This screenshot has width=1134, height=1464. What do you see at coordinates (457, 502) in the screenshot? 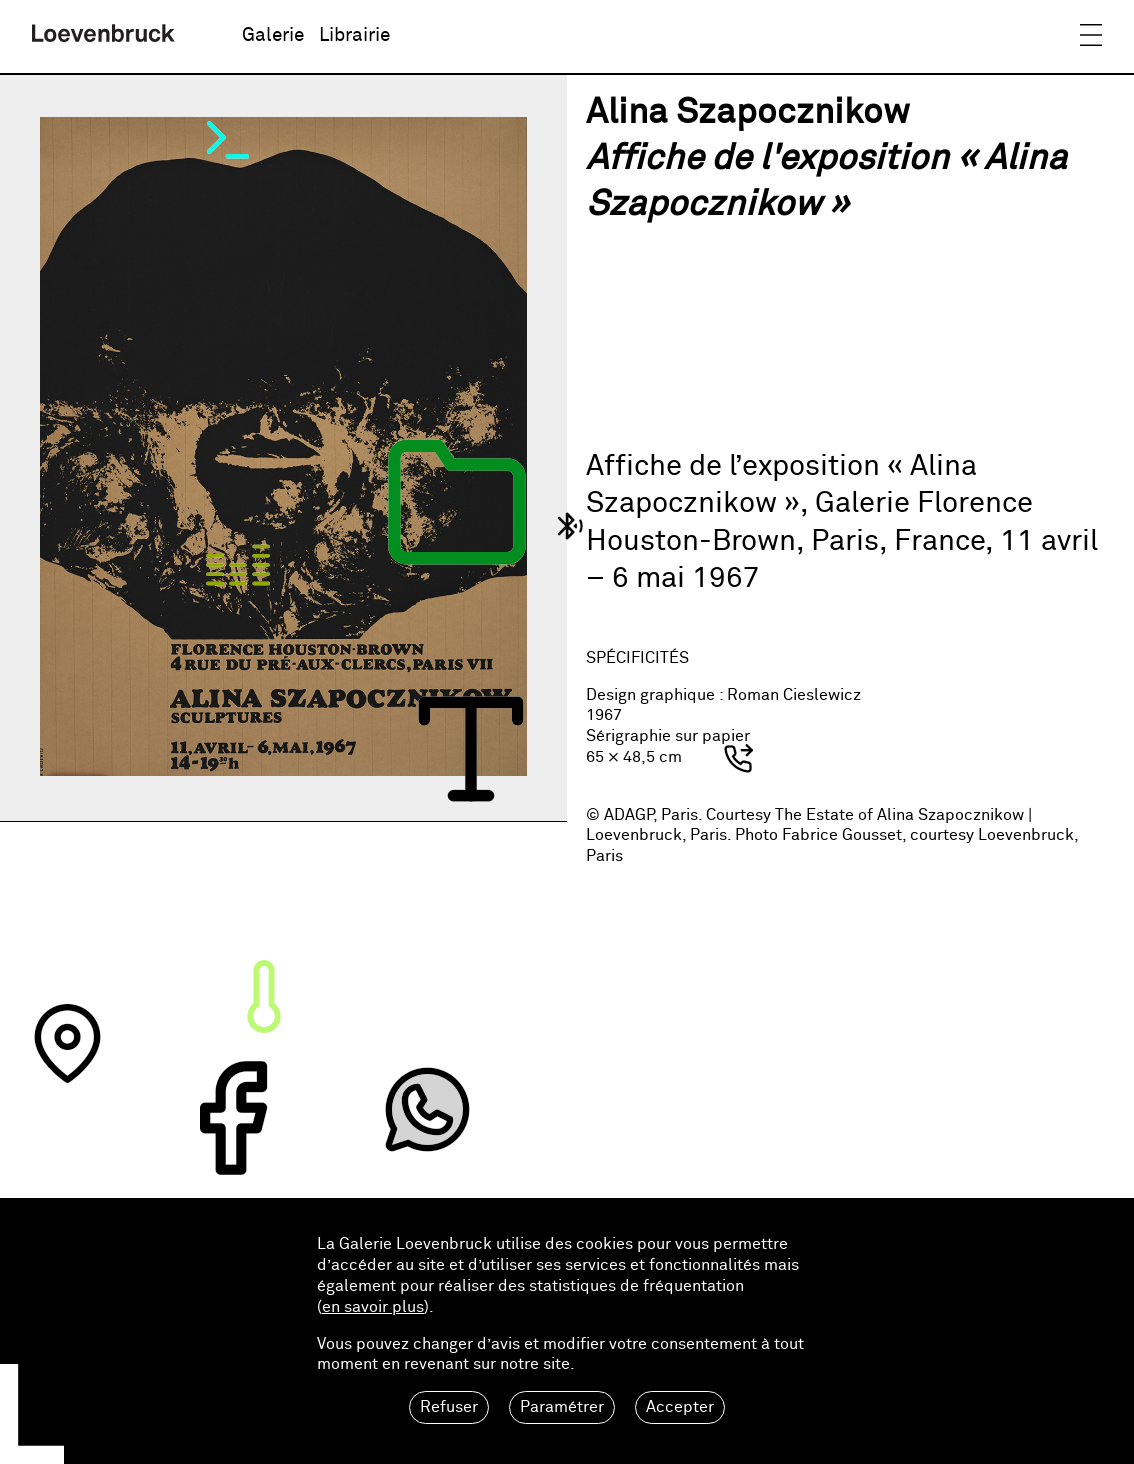
I see `open folder to view files` at bounding box center [457, 502].